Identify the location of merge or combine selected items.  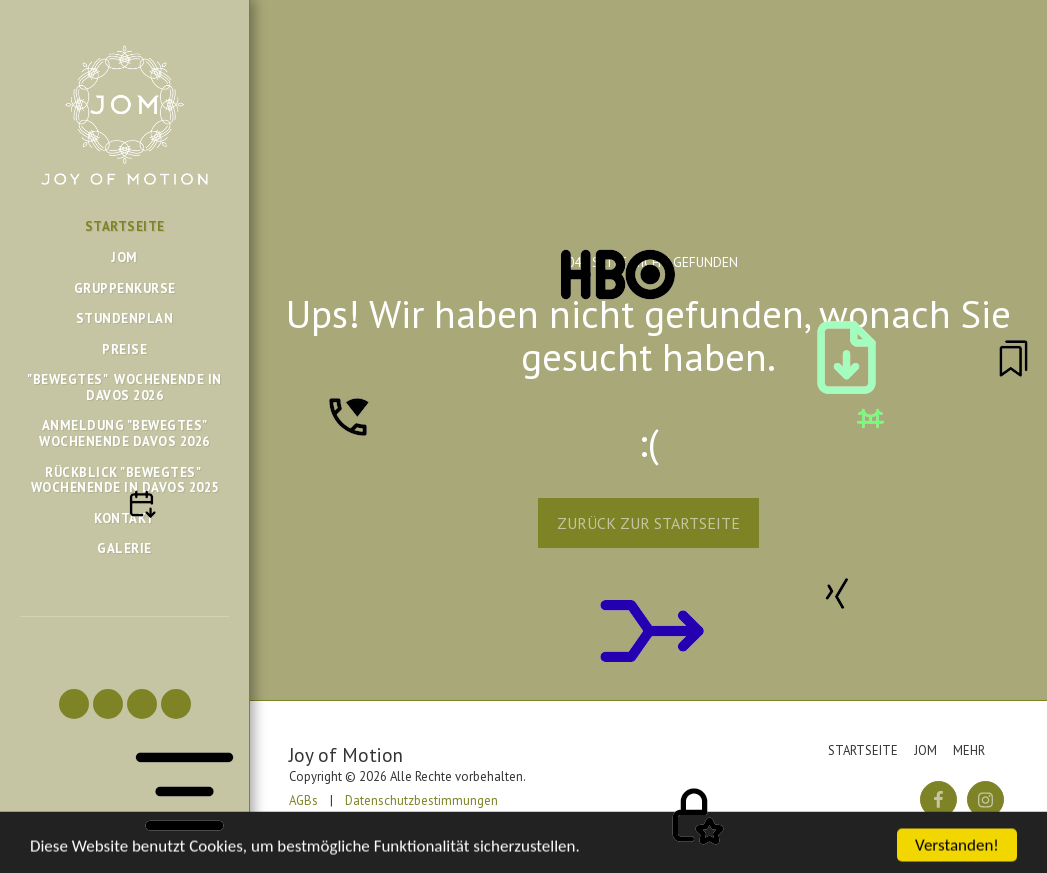
(652, 631).